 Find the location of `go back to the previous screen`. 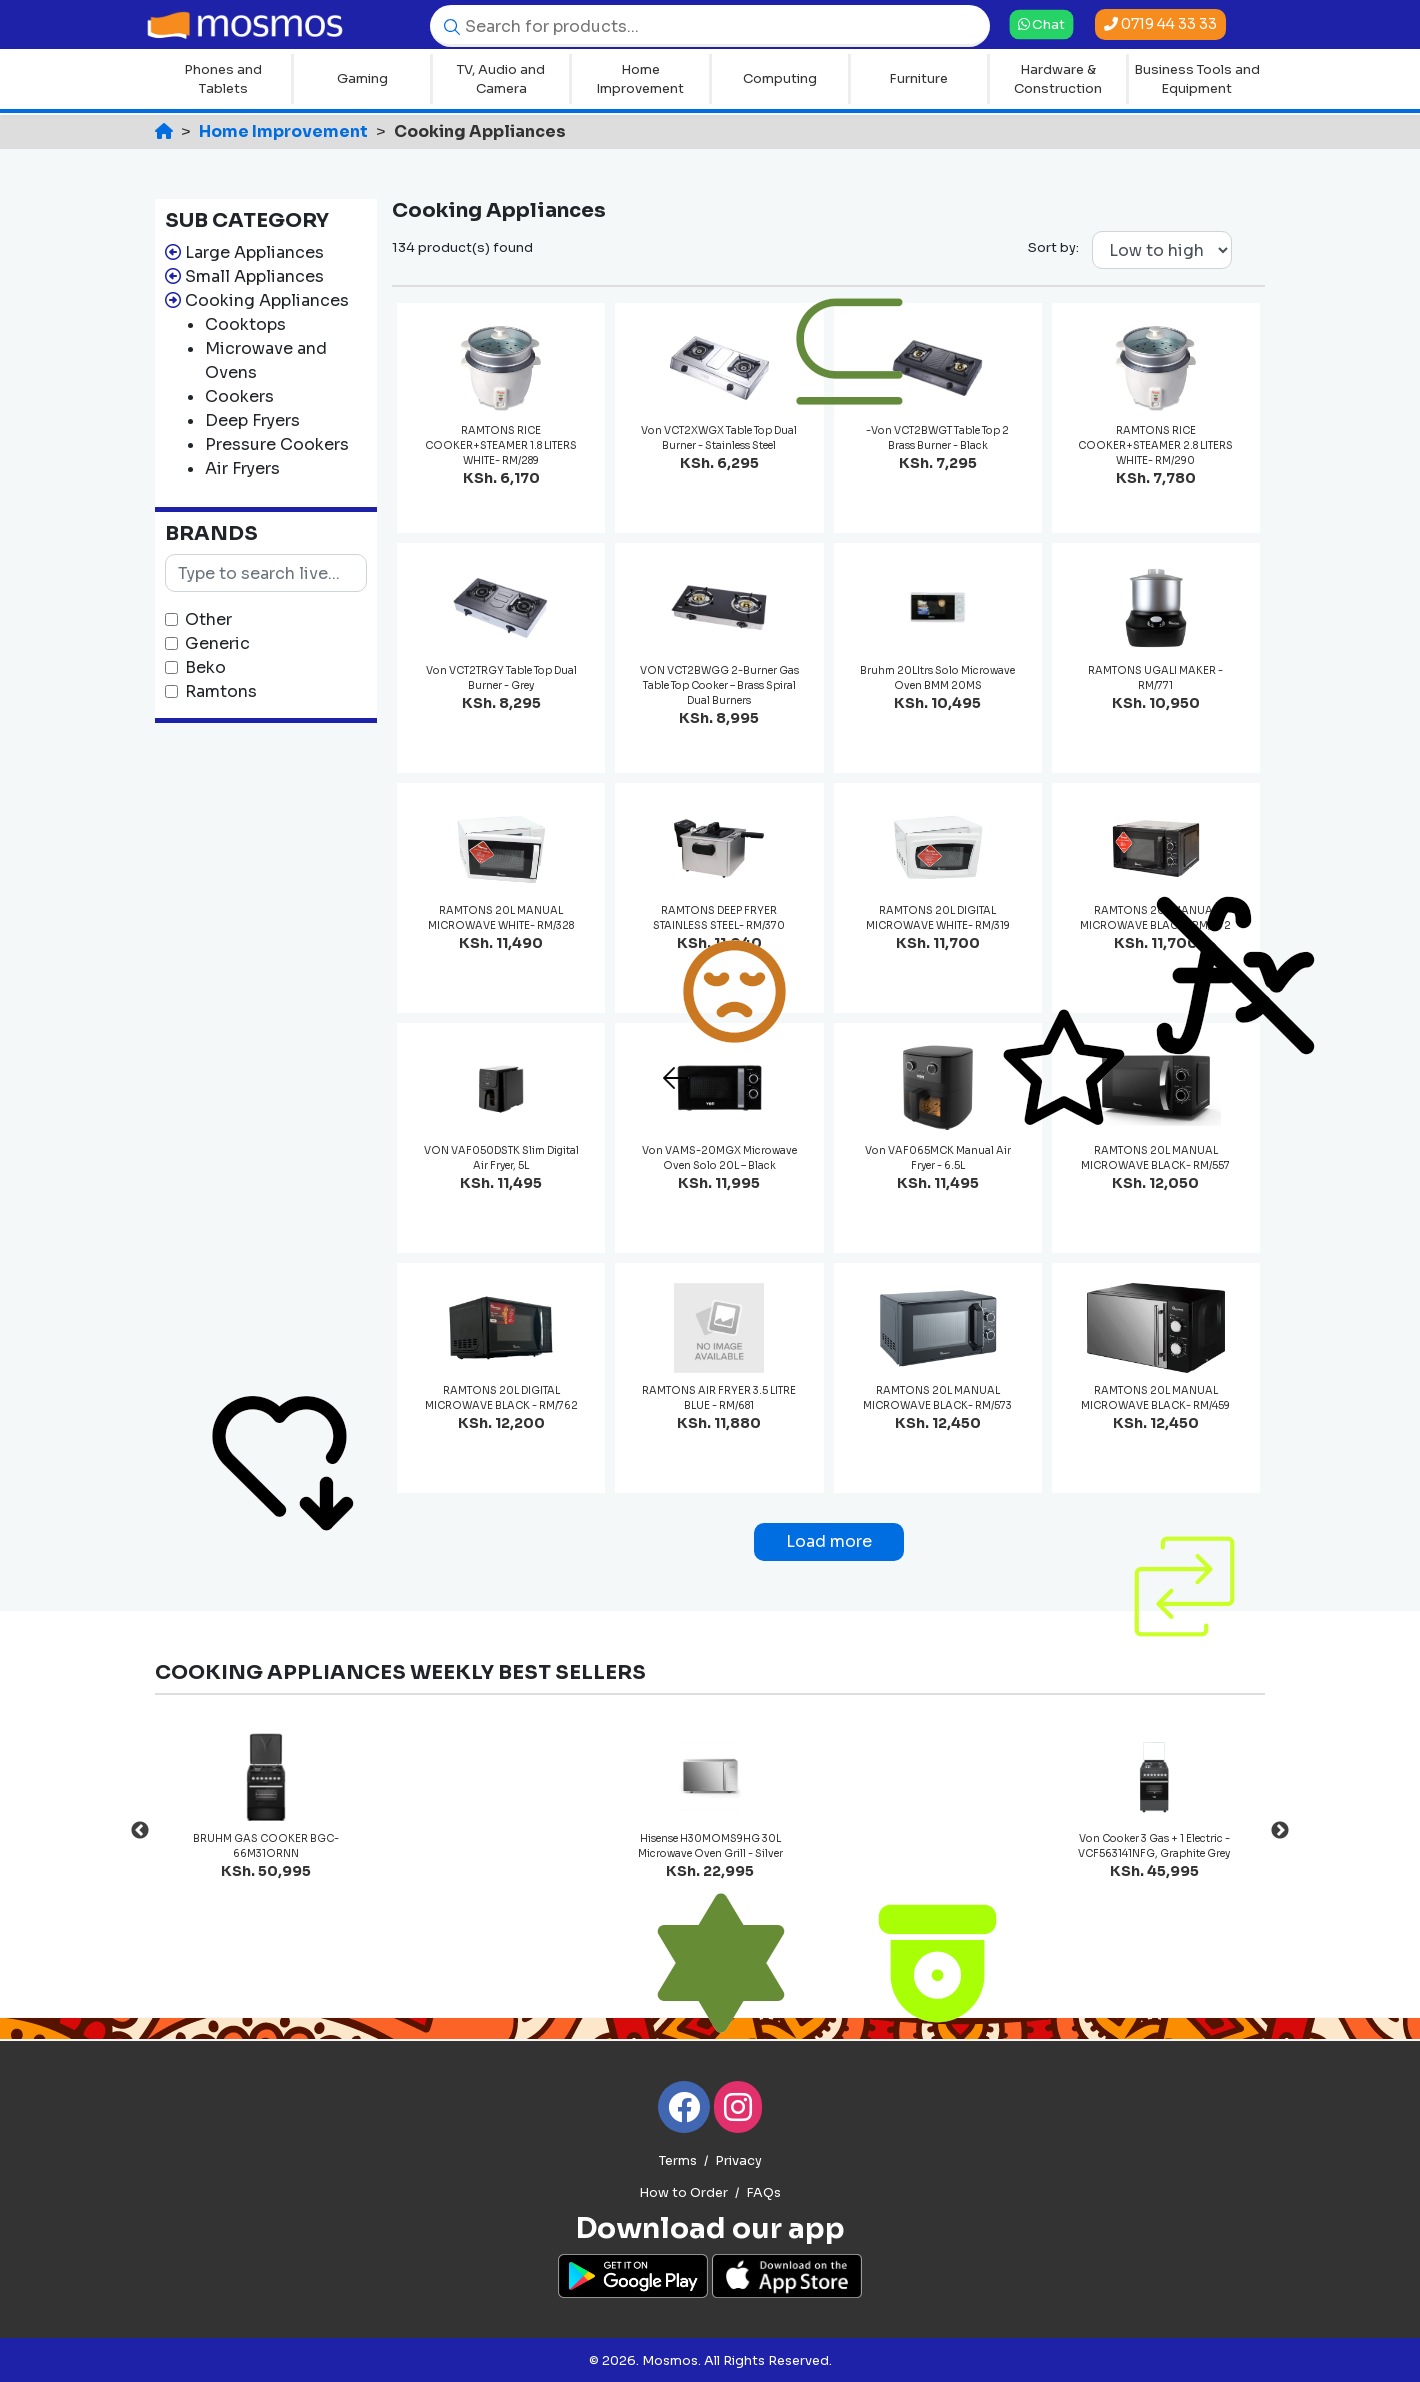

go back to the previous screen is located at coordinates (676, 1078).